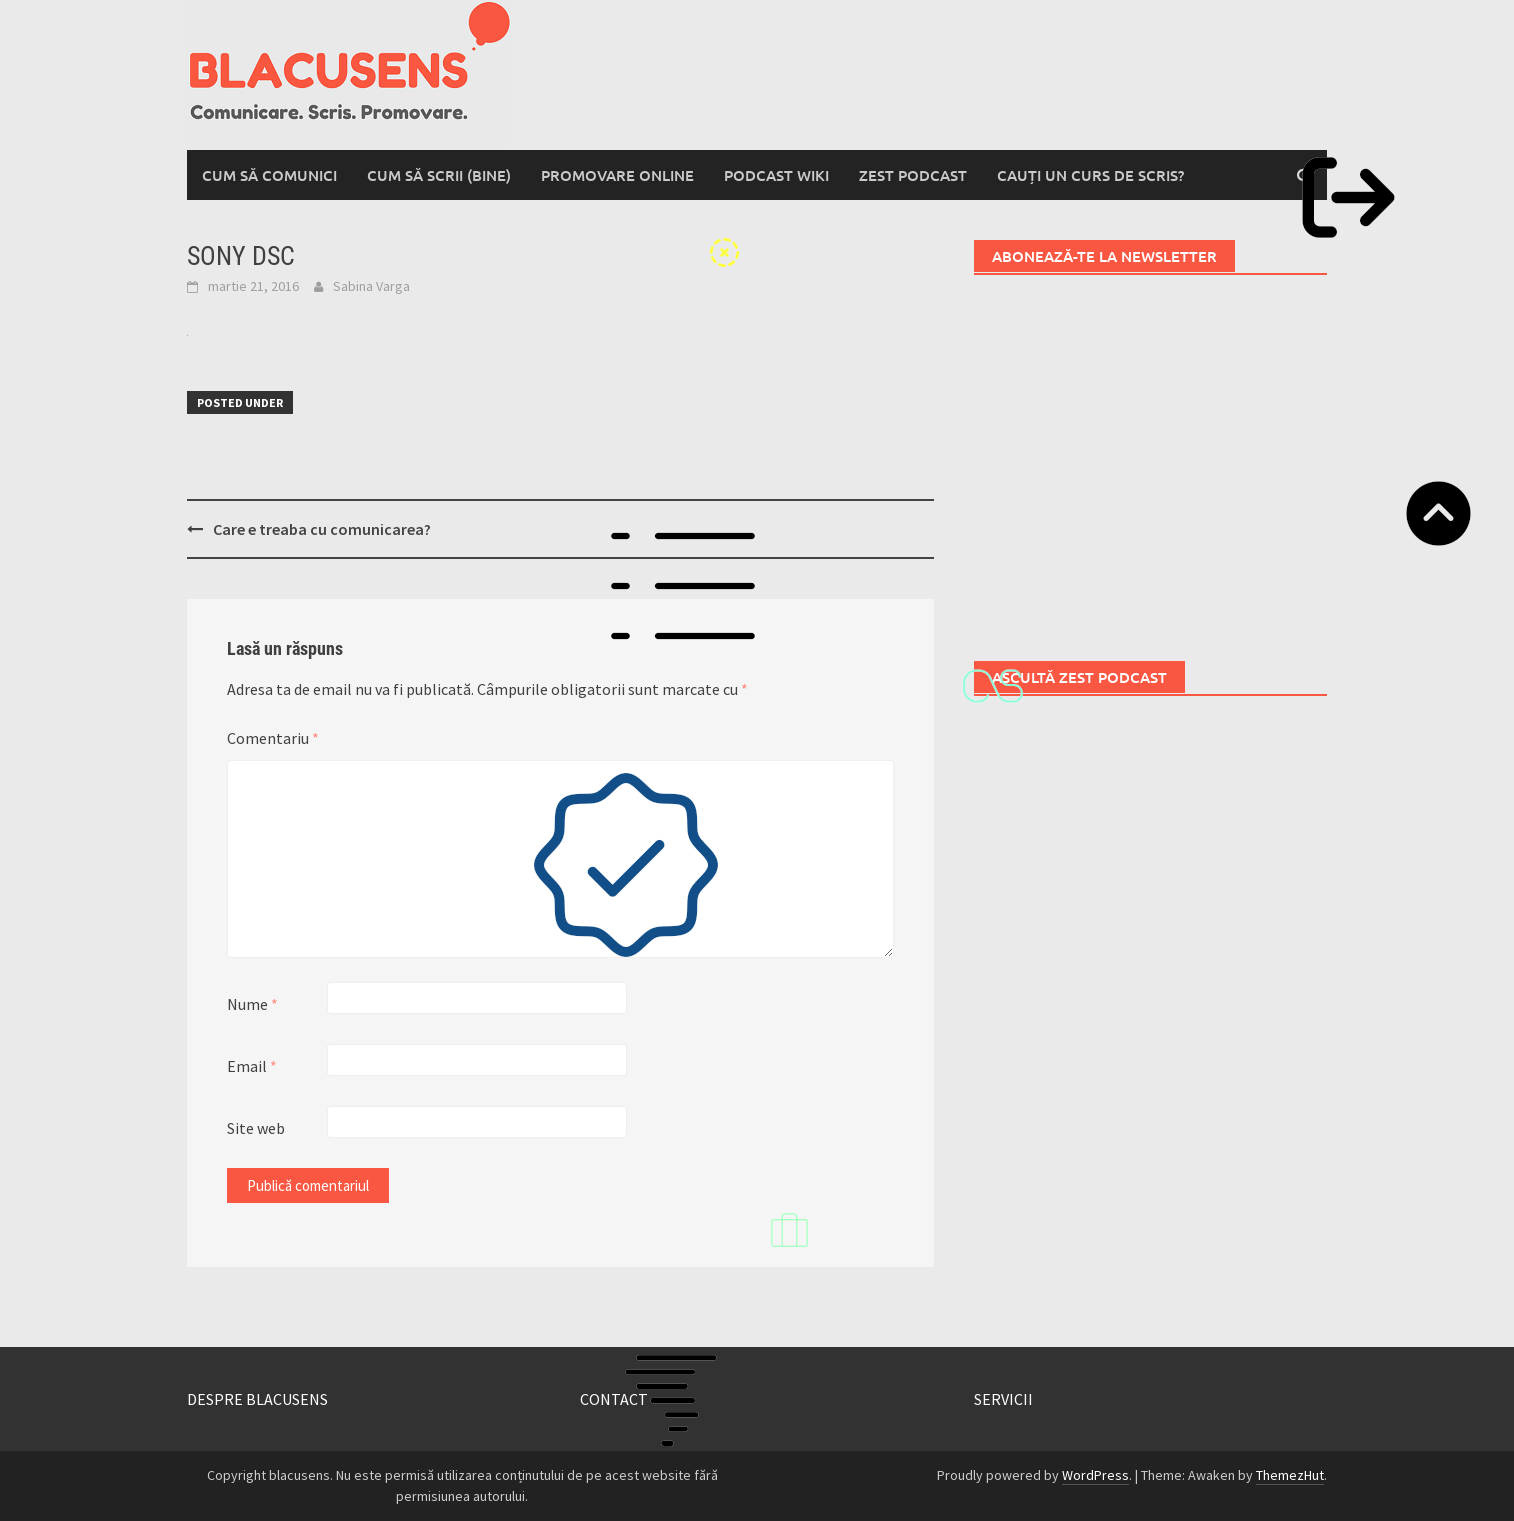 The height and width of the screenshot is (1521, 1514). What do you see at coordinates (1348, 197) in the screenshot?
I see `log out of your account` at bounding box center [1348, 197].